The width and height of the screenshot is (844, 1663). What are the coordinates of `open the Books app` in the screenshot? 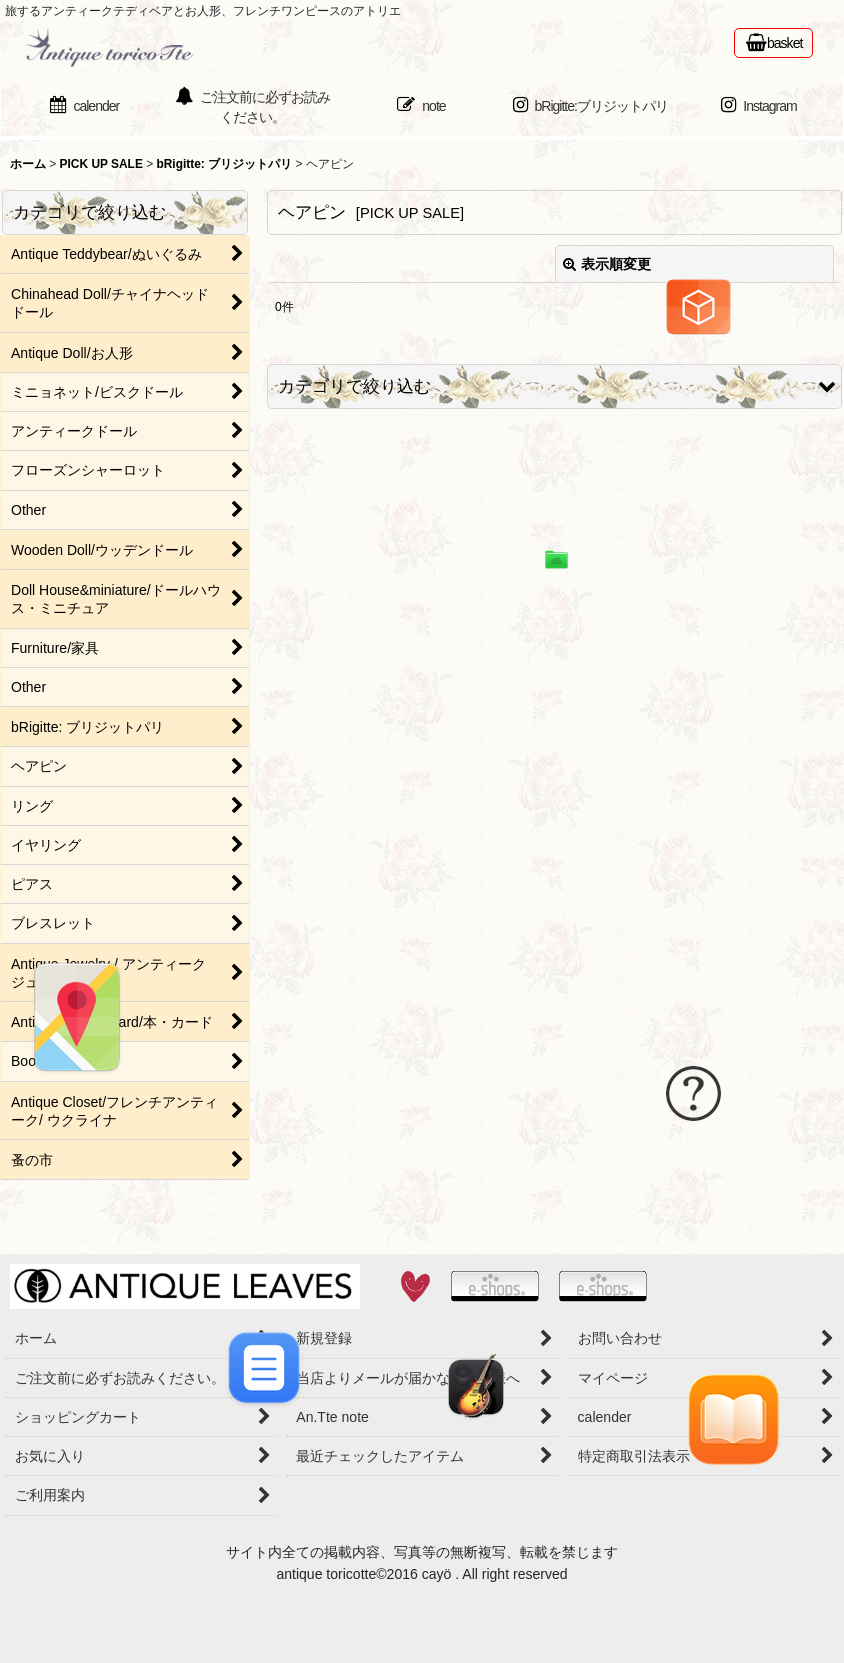 It's located at (733, 1419).